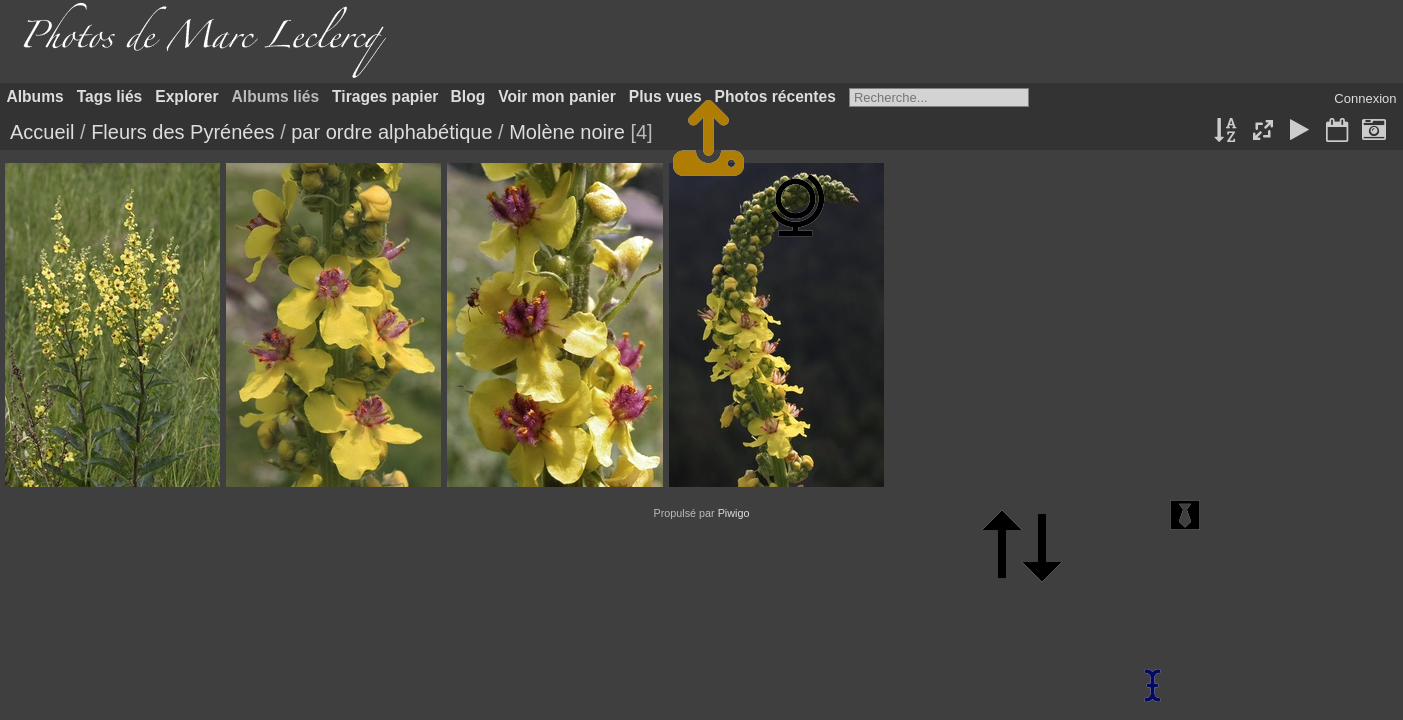 Image resolution: width=1403 pixels, height=720 pixels. What do you see at coordinates (708, 140) in the screenshot?
I see `upload a file or document` at bounding box center [708, 140].